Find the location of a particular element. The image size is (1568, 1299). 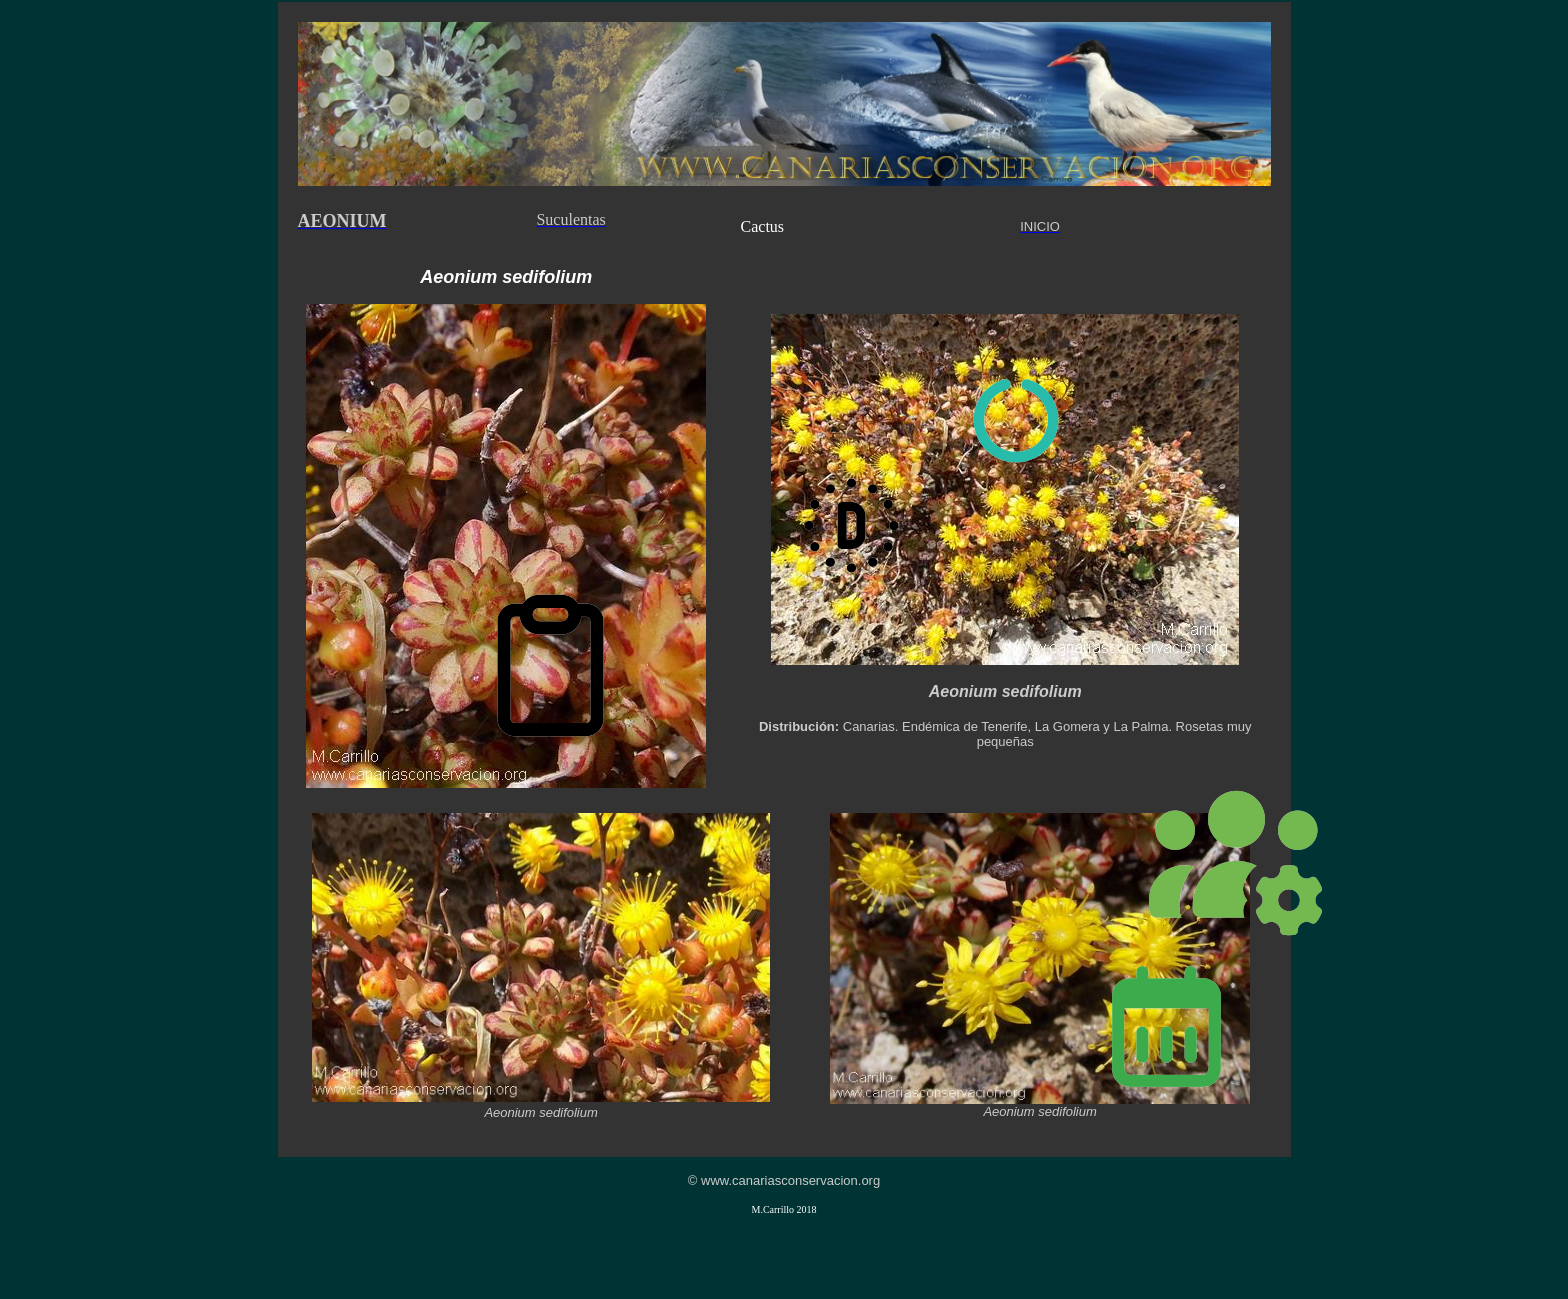

manage user settings and permissions is located at coordinates (1236, 856).